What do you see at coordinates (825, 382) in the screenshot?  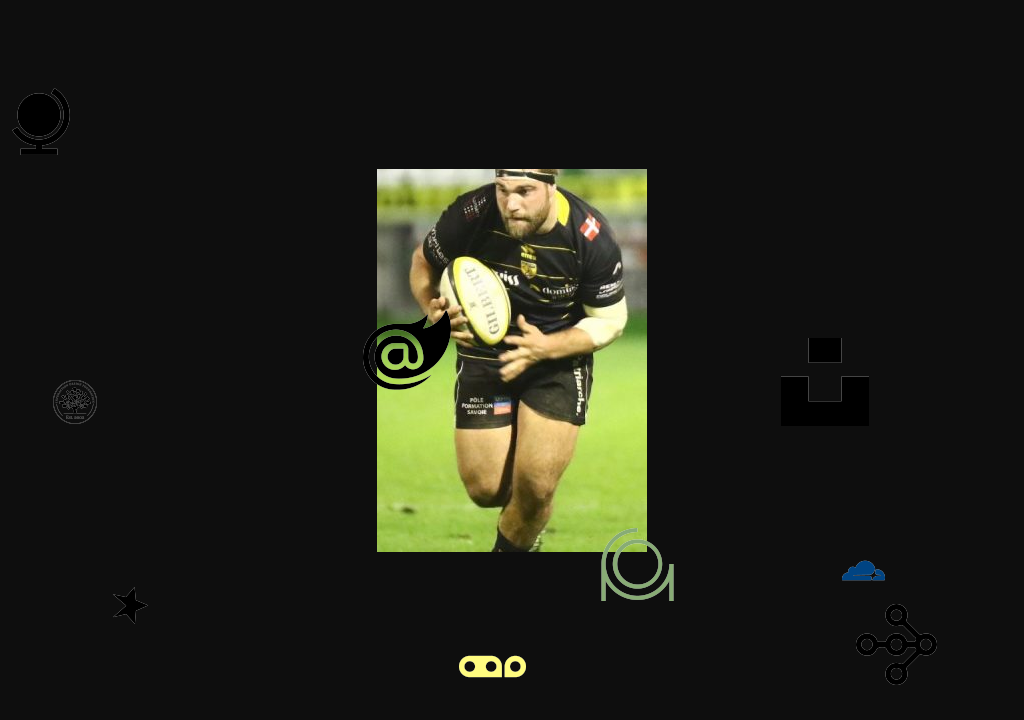 I see `open unsplash to browse stock photos` at bounding box center [825, 382].